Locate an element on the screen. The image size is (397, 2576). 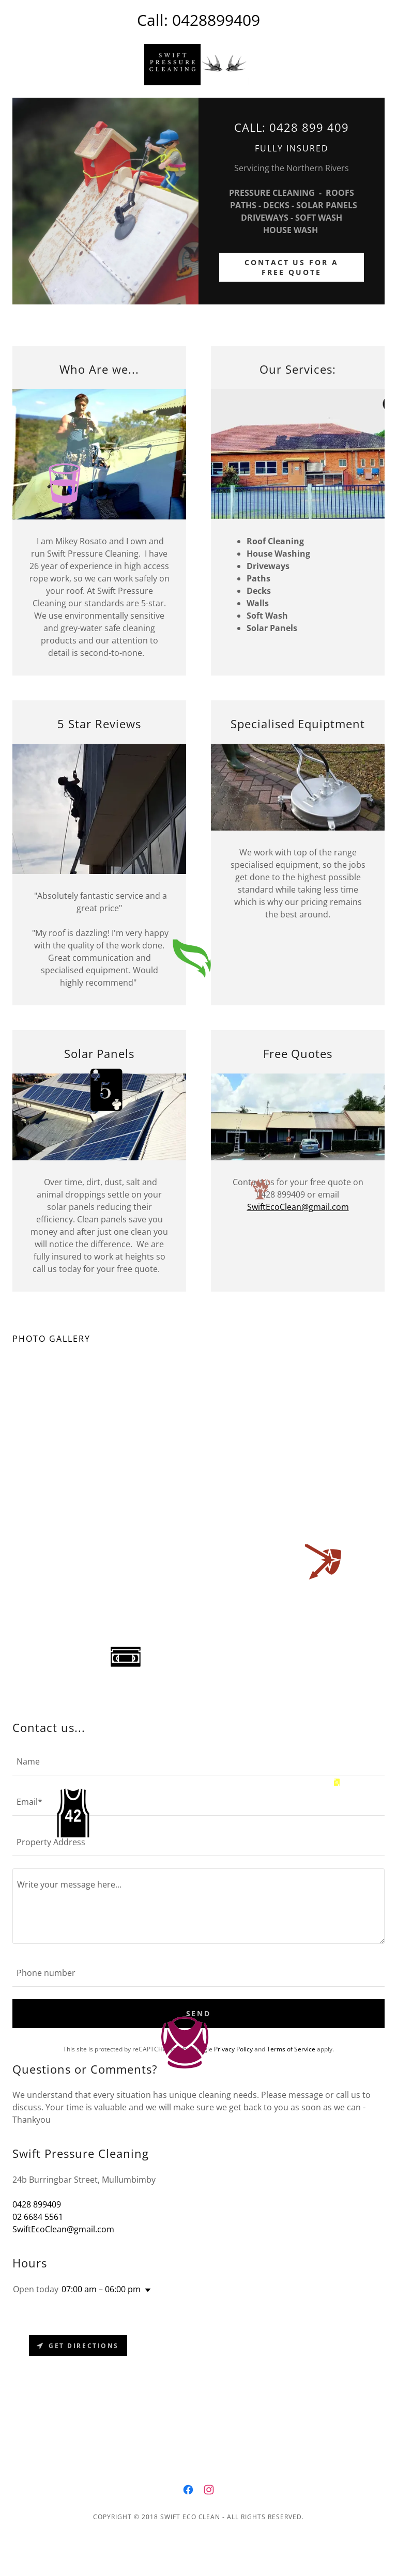
view team roster or player information is located at coordinates (73, 1813).